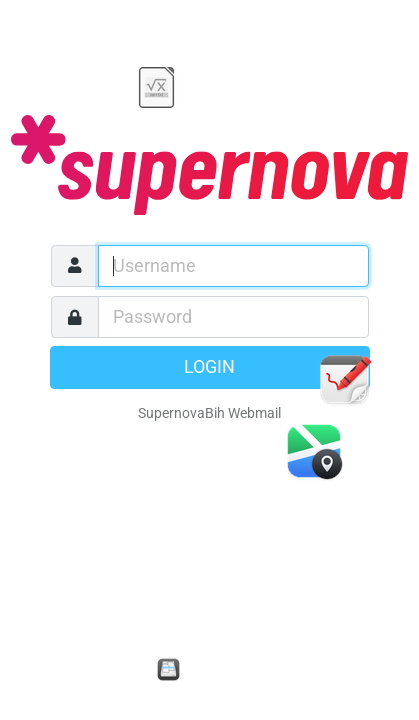 This screenshot has width=419, height=720. Describe the element at coordinates (344, 379) in the screenshot. I see `open drawing app` at that location.